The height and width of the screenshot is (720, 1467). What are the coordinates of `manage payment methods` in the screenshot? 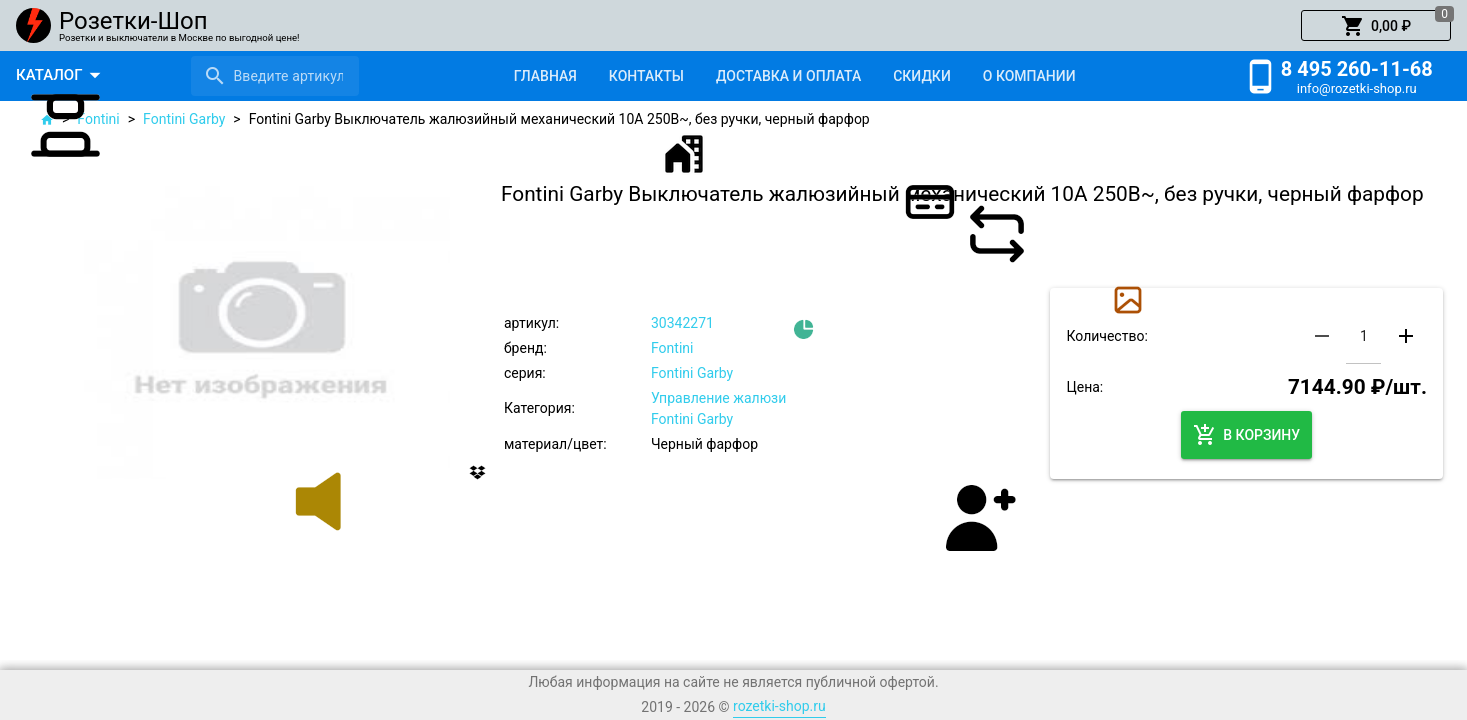 It's located at (930, 202).